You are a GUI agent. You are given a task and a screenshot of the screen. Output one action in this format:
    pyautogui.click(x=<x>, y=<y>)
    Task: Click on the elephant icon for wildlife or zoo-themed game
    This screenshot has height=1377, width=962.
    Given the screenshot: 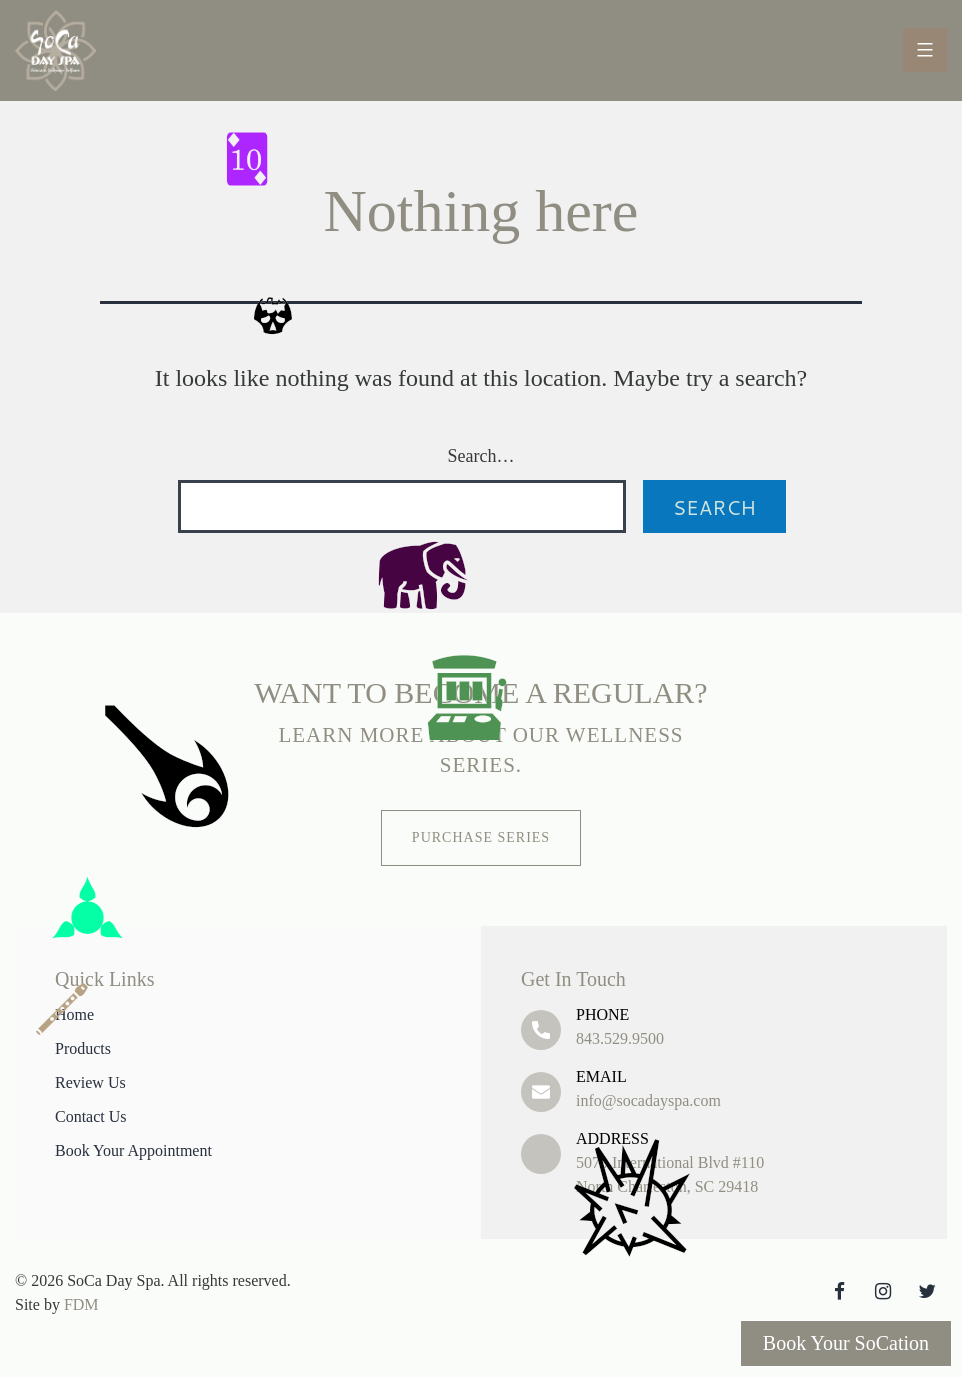 What is the action you would take?
    pyautogui.click(x=423, y=575)
    